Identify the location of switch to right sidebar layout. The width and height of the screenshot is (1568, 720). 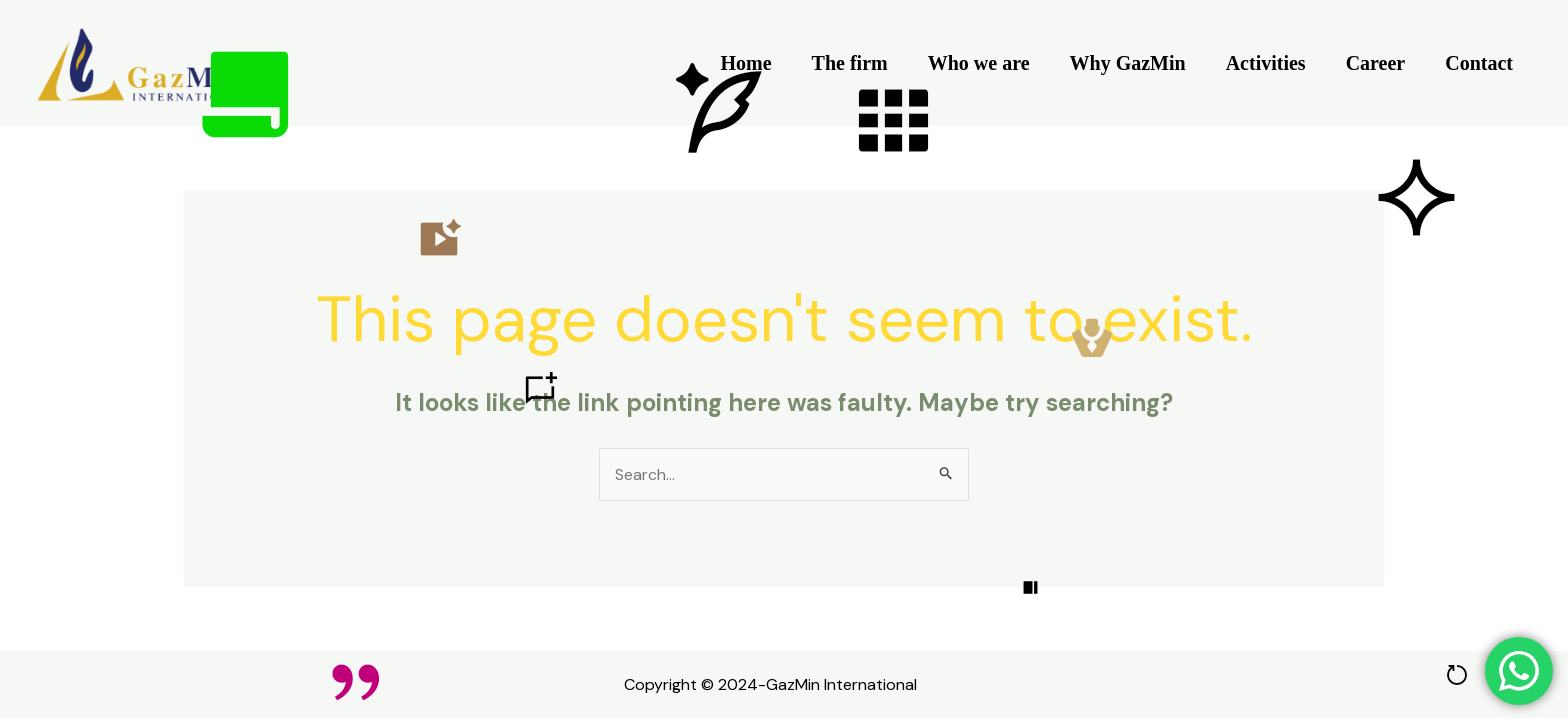
(1030, 587).